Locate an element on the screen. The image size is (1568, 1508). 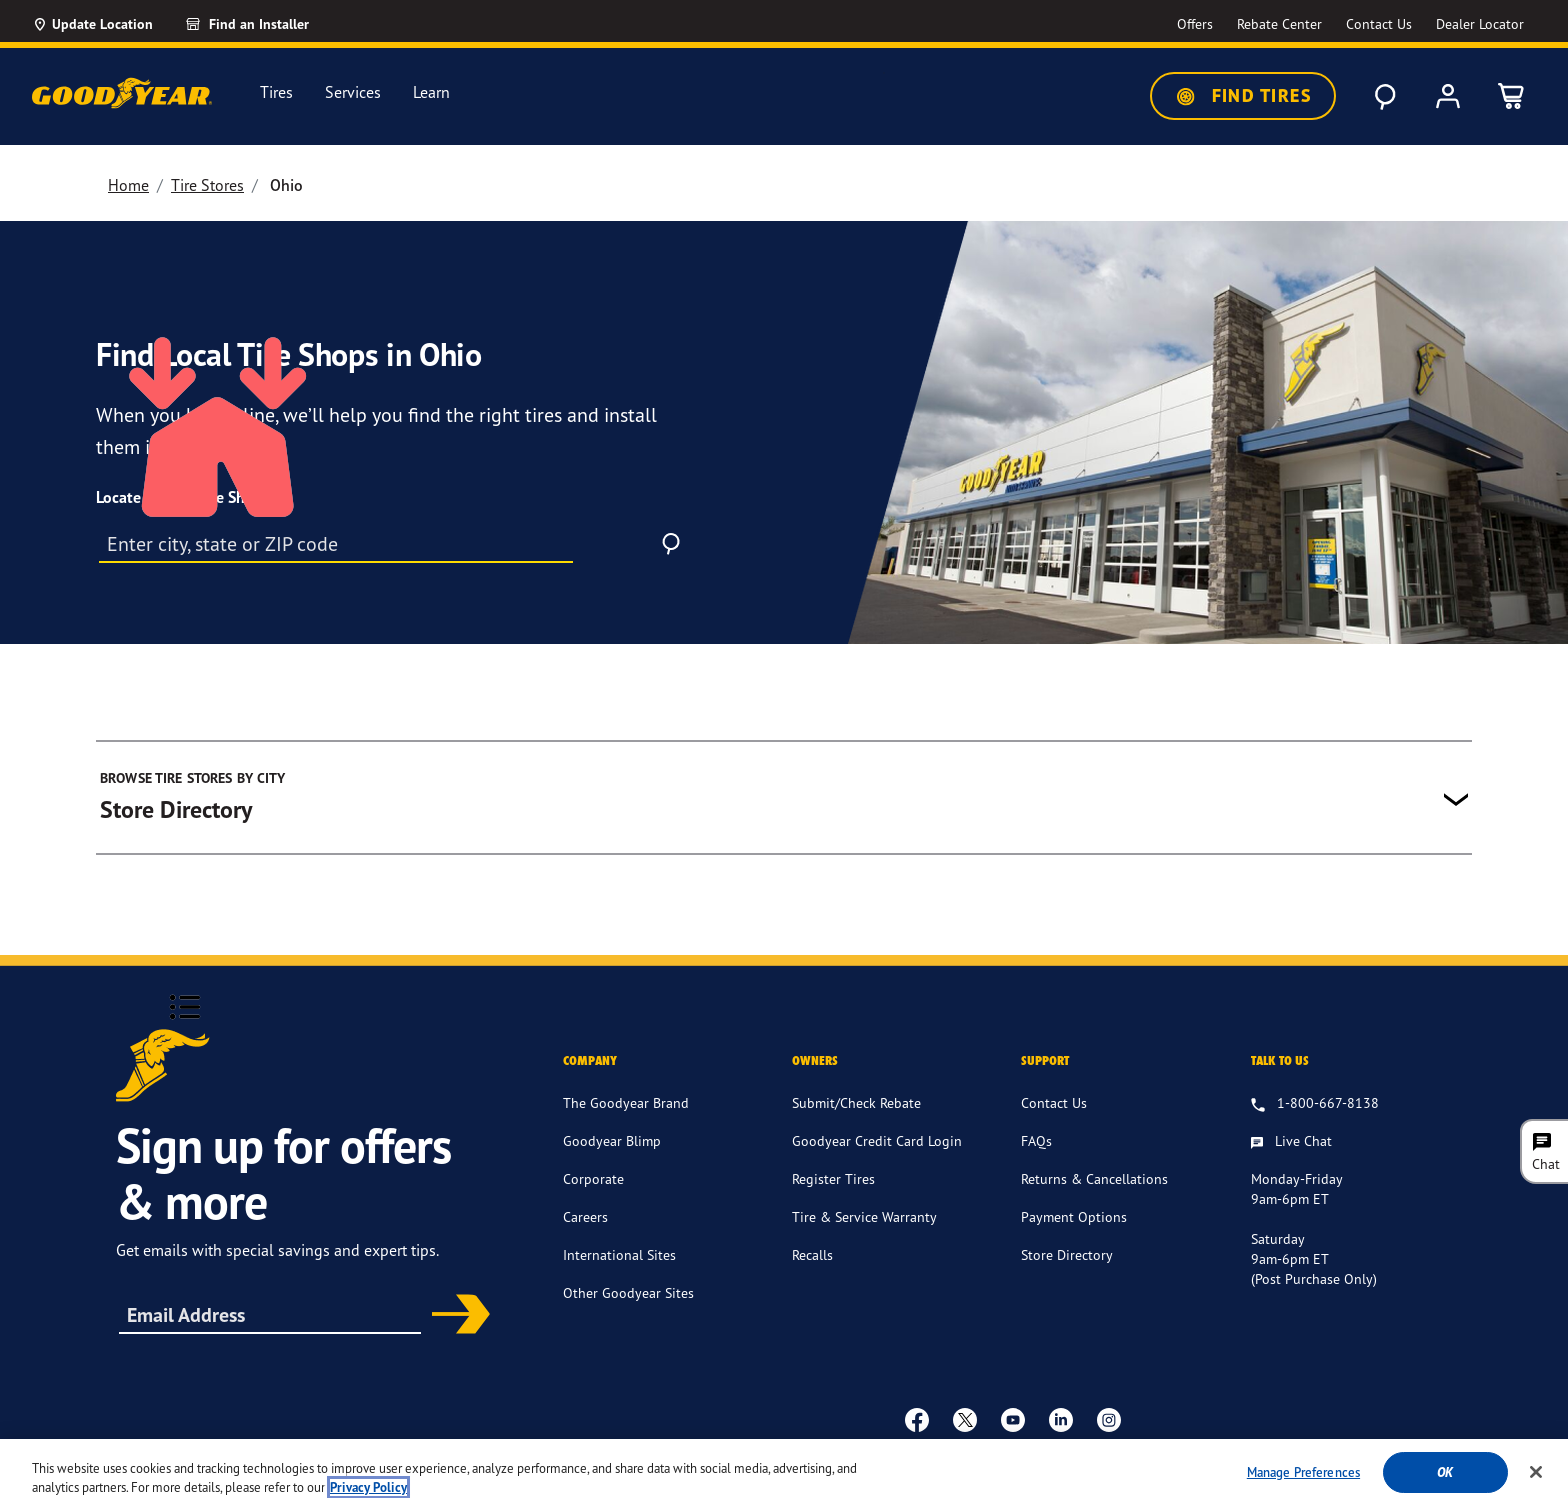
set up camp at this location is located at coordinates (217, 428).